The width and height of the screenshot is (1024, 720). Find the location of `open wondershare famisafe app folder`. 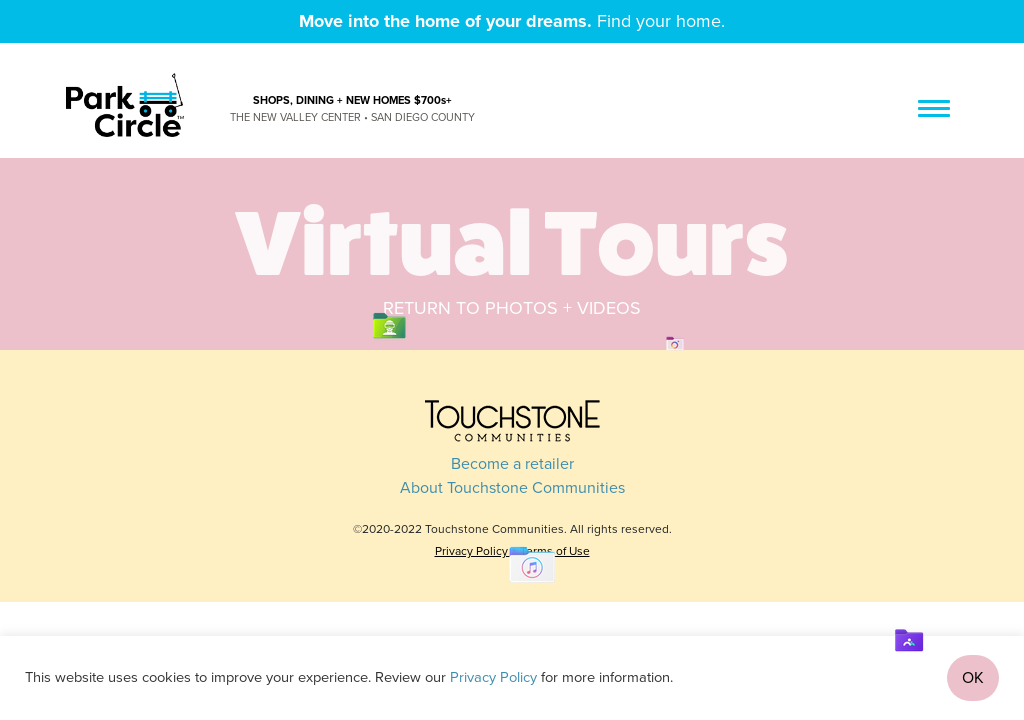

open wondershare famisafe app folder is located at coordinates (909, 641).